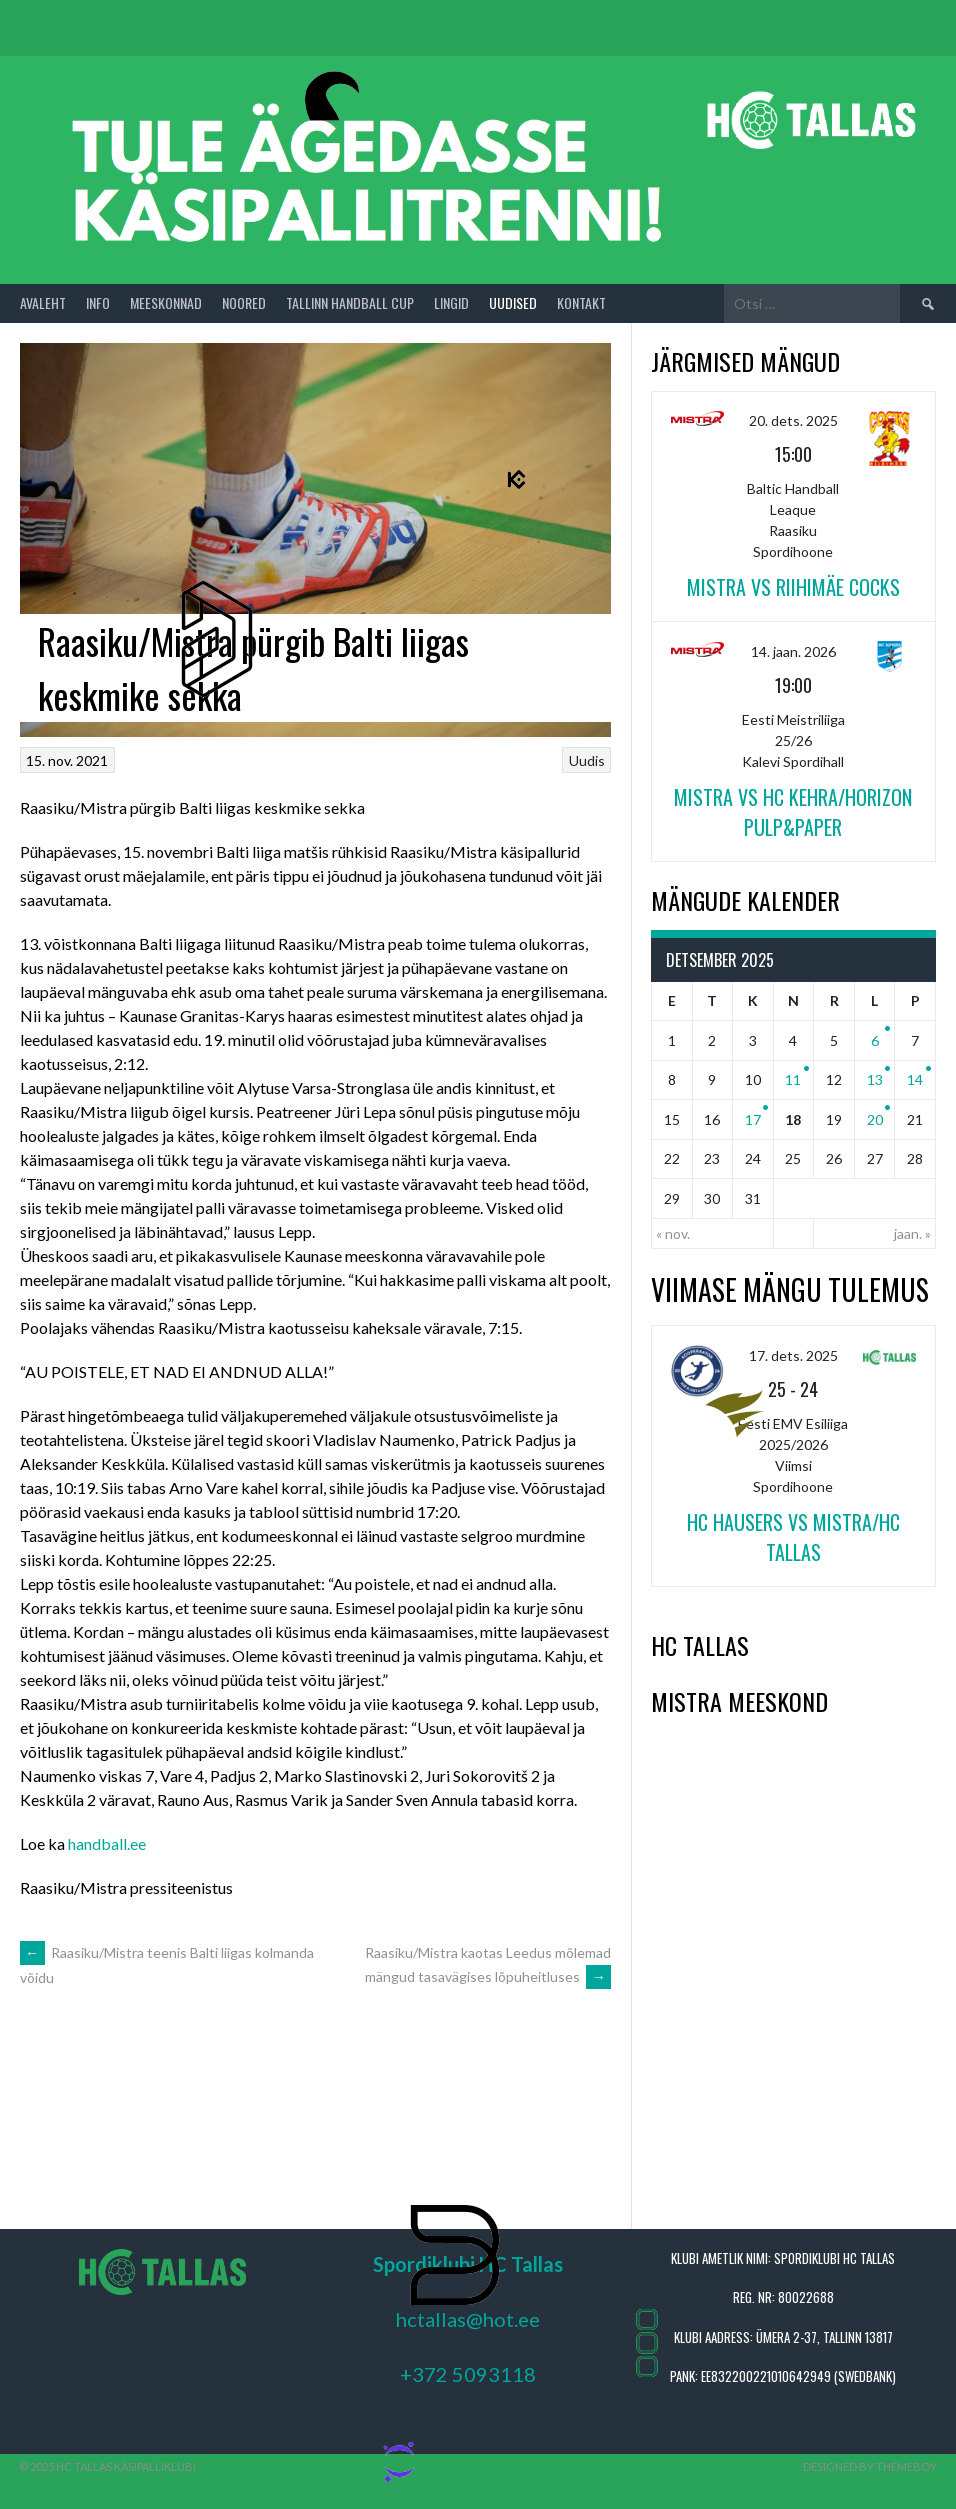 The image size is (956, 2509). I want to click on open Altium Designer application, so click(217, 639).